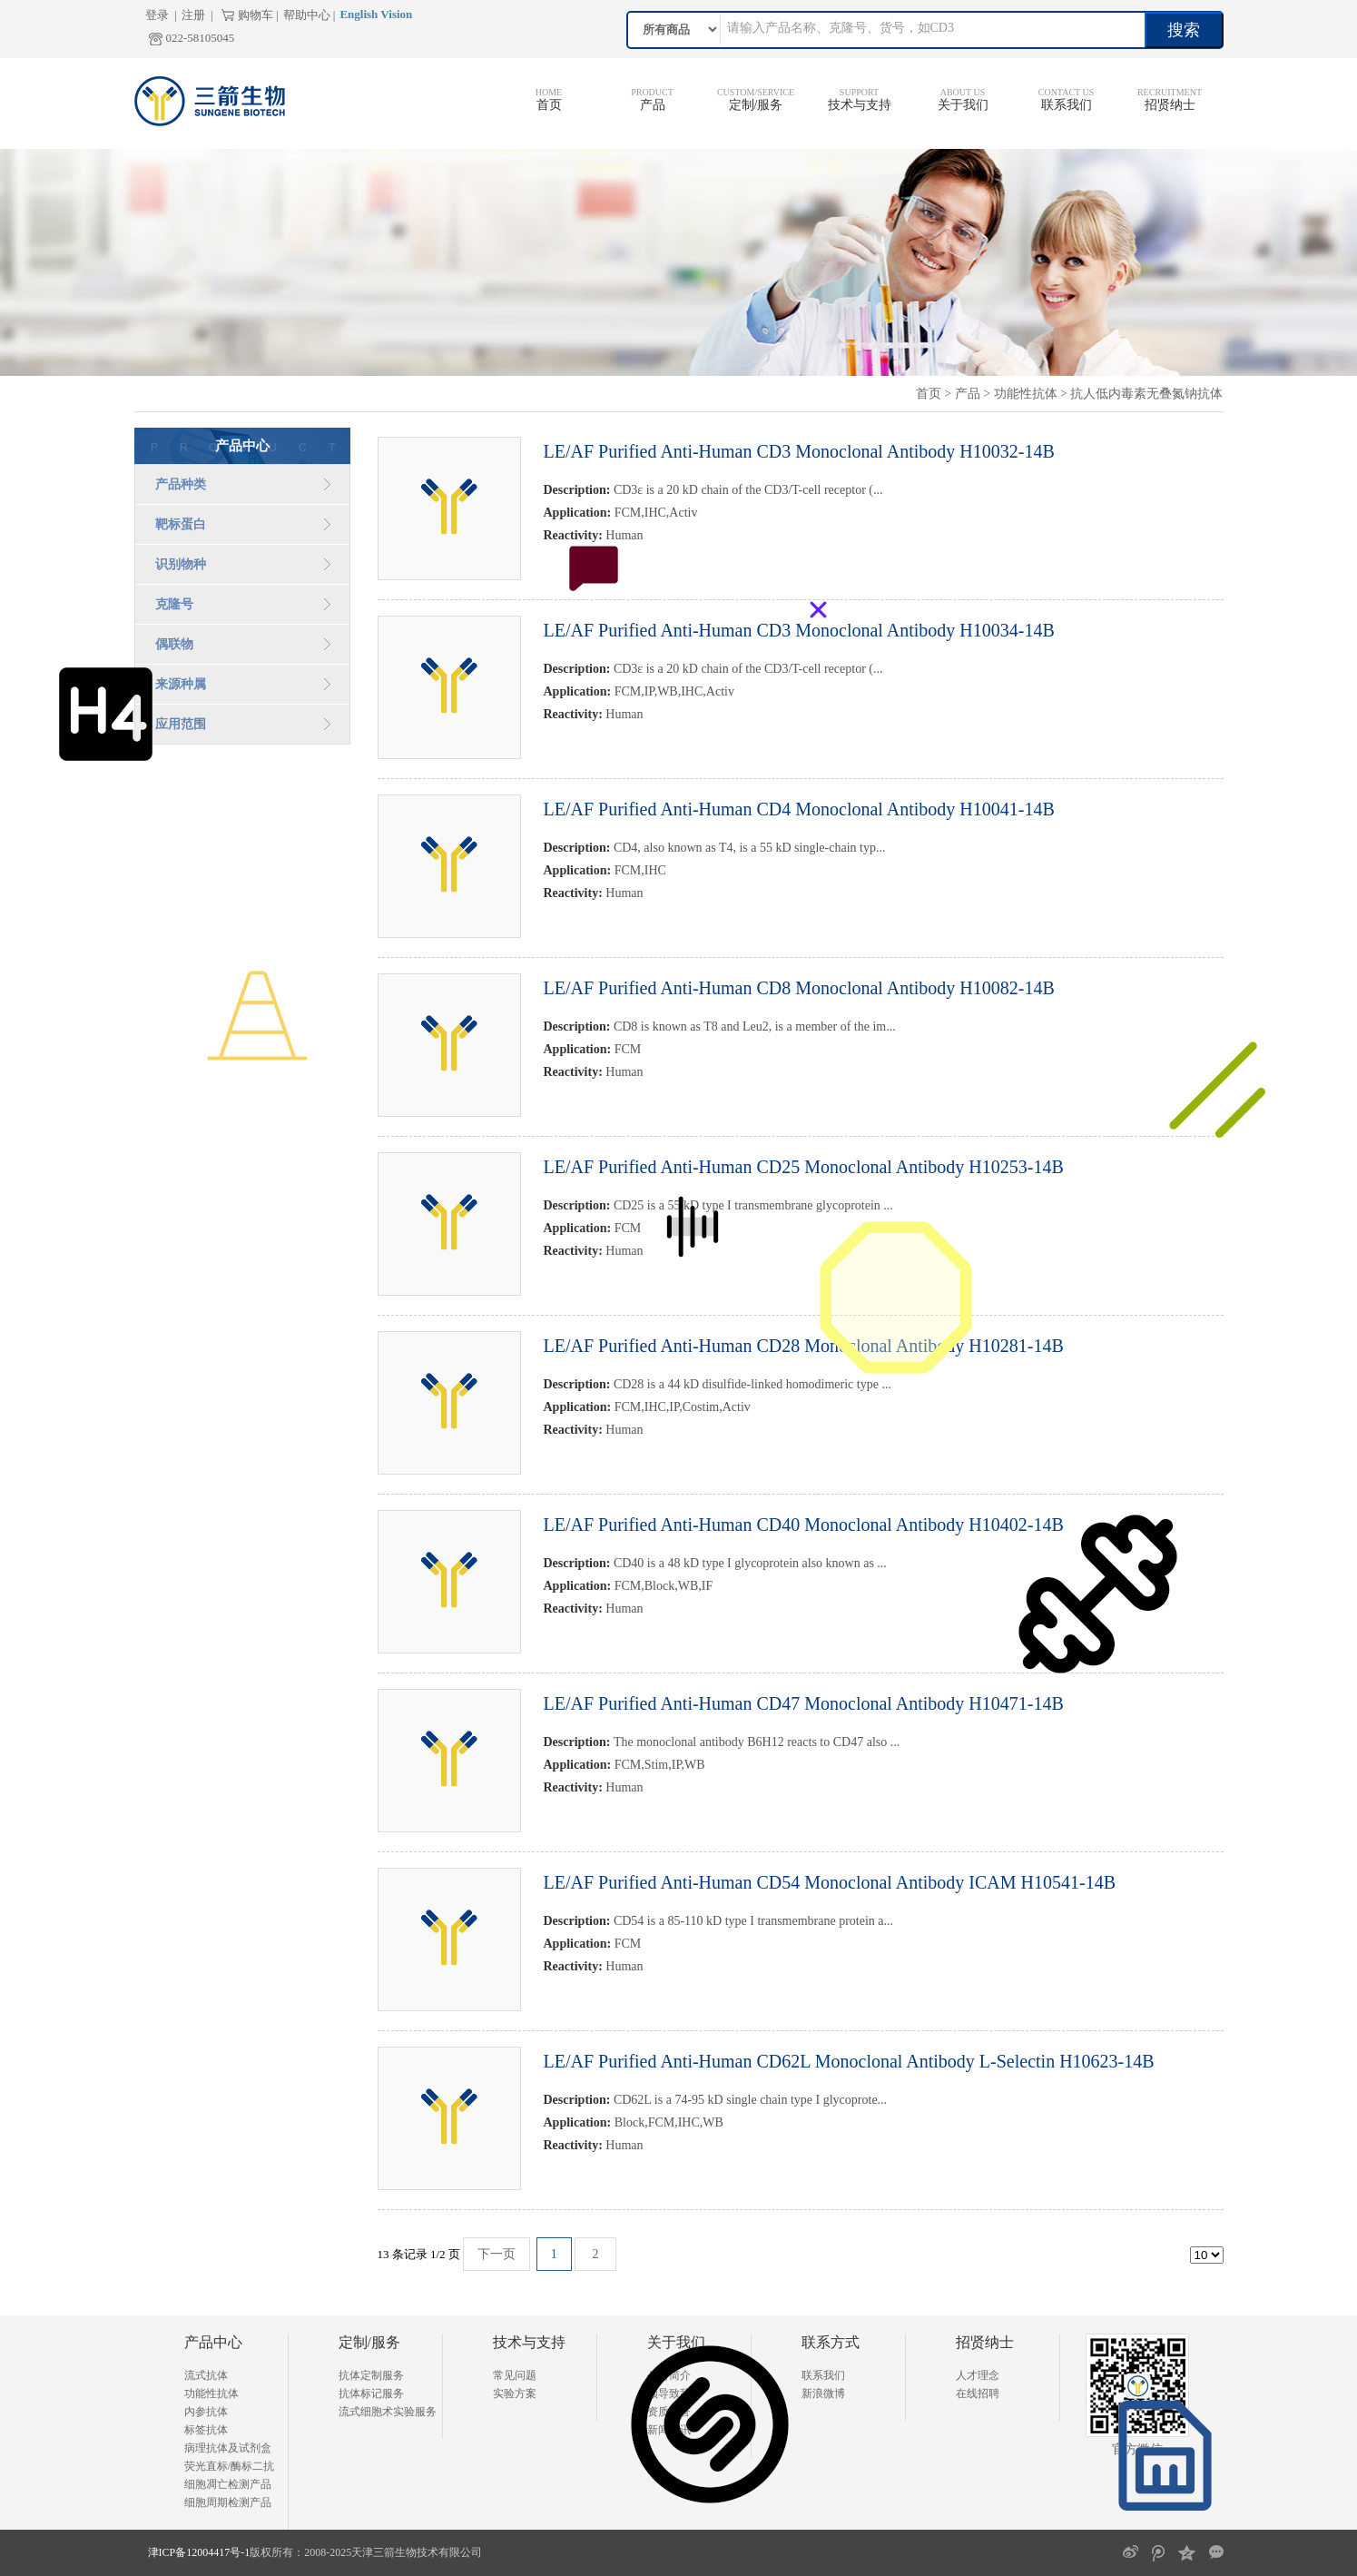  I want to click on stop or halt action indicator, so click(896, 1298).